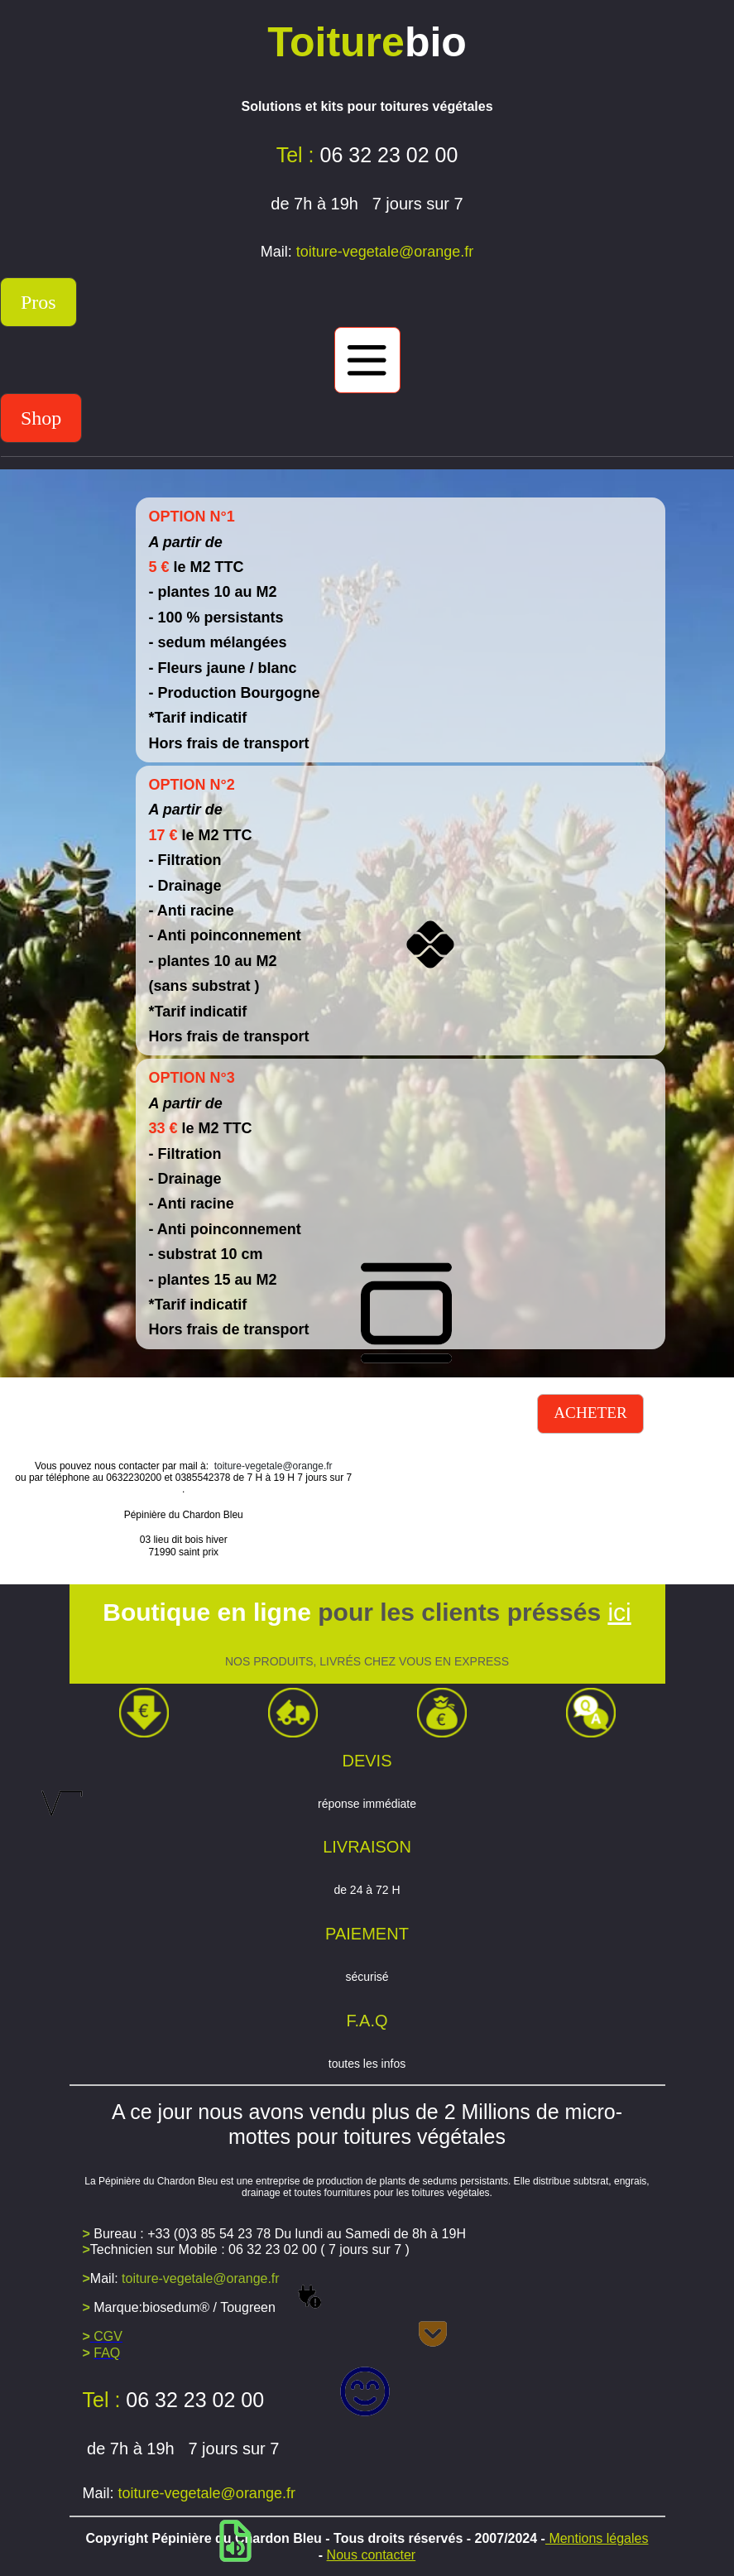  Describe the element at coordinates (433, 2333) in the screenshot. I see `save to Pocket` at that location.